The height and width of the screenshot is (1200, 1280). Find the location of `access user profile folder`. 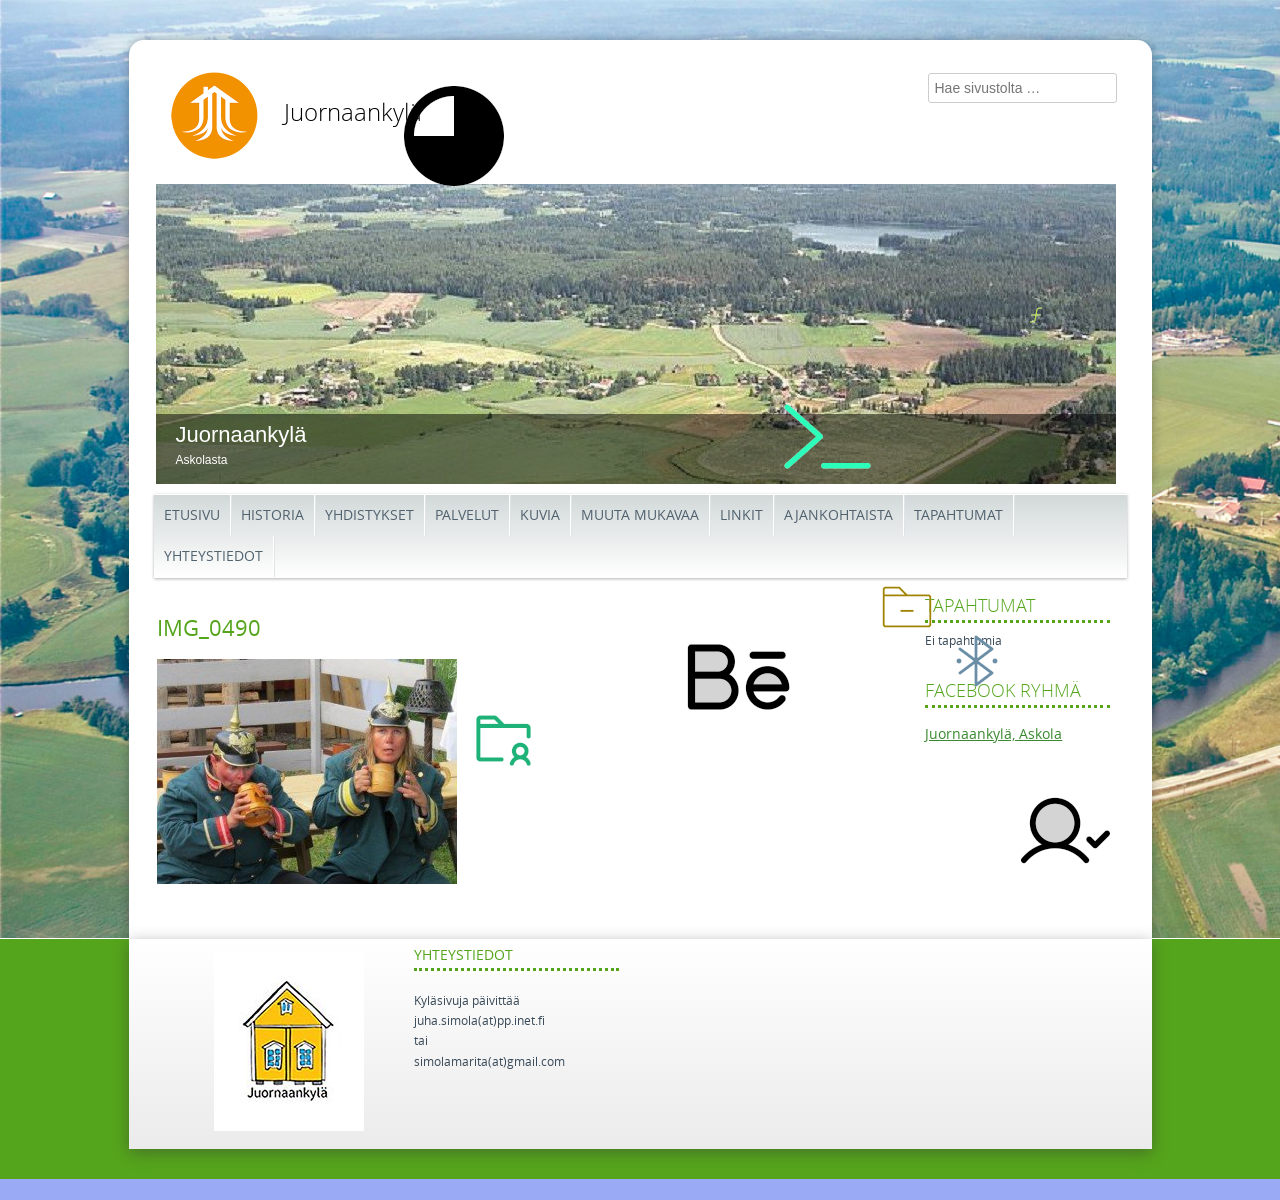

access user profile folder is located at coordinates (503, 738).